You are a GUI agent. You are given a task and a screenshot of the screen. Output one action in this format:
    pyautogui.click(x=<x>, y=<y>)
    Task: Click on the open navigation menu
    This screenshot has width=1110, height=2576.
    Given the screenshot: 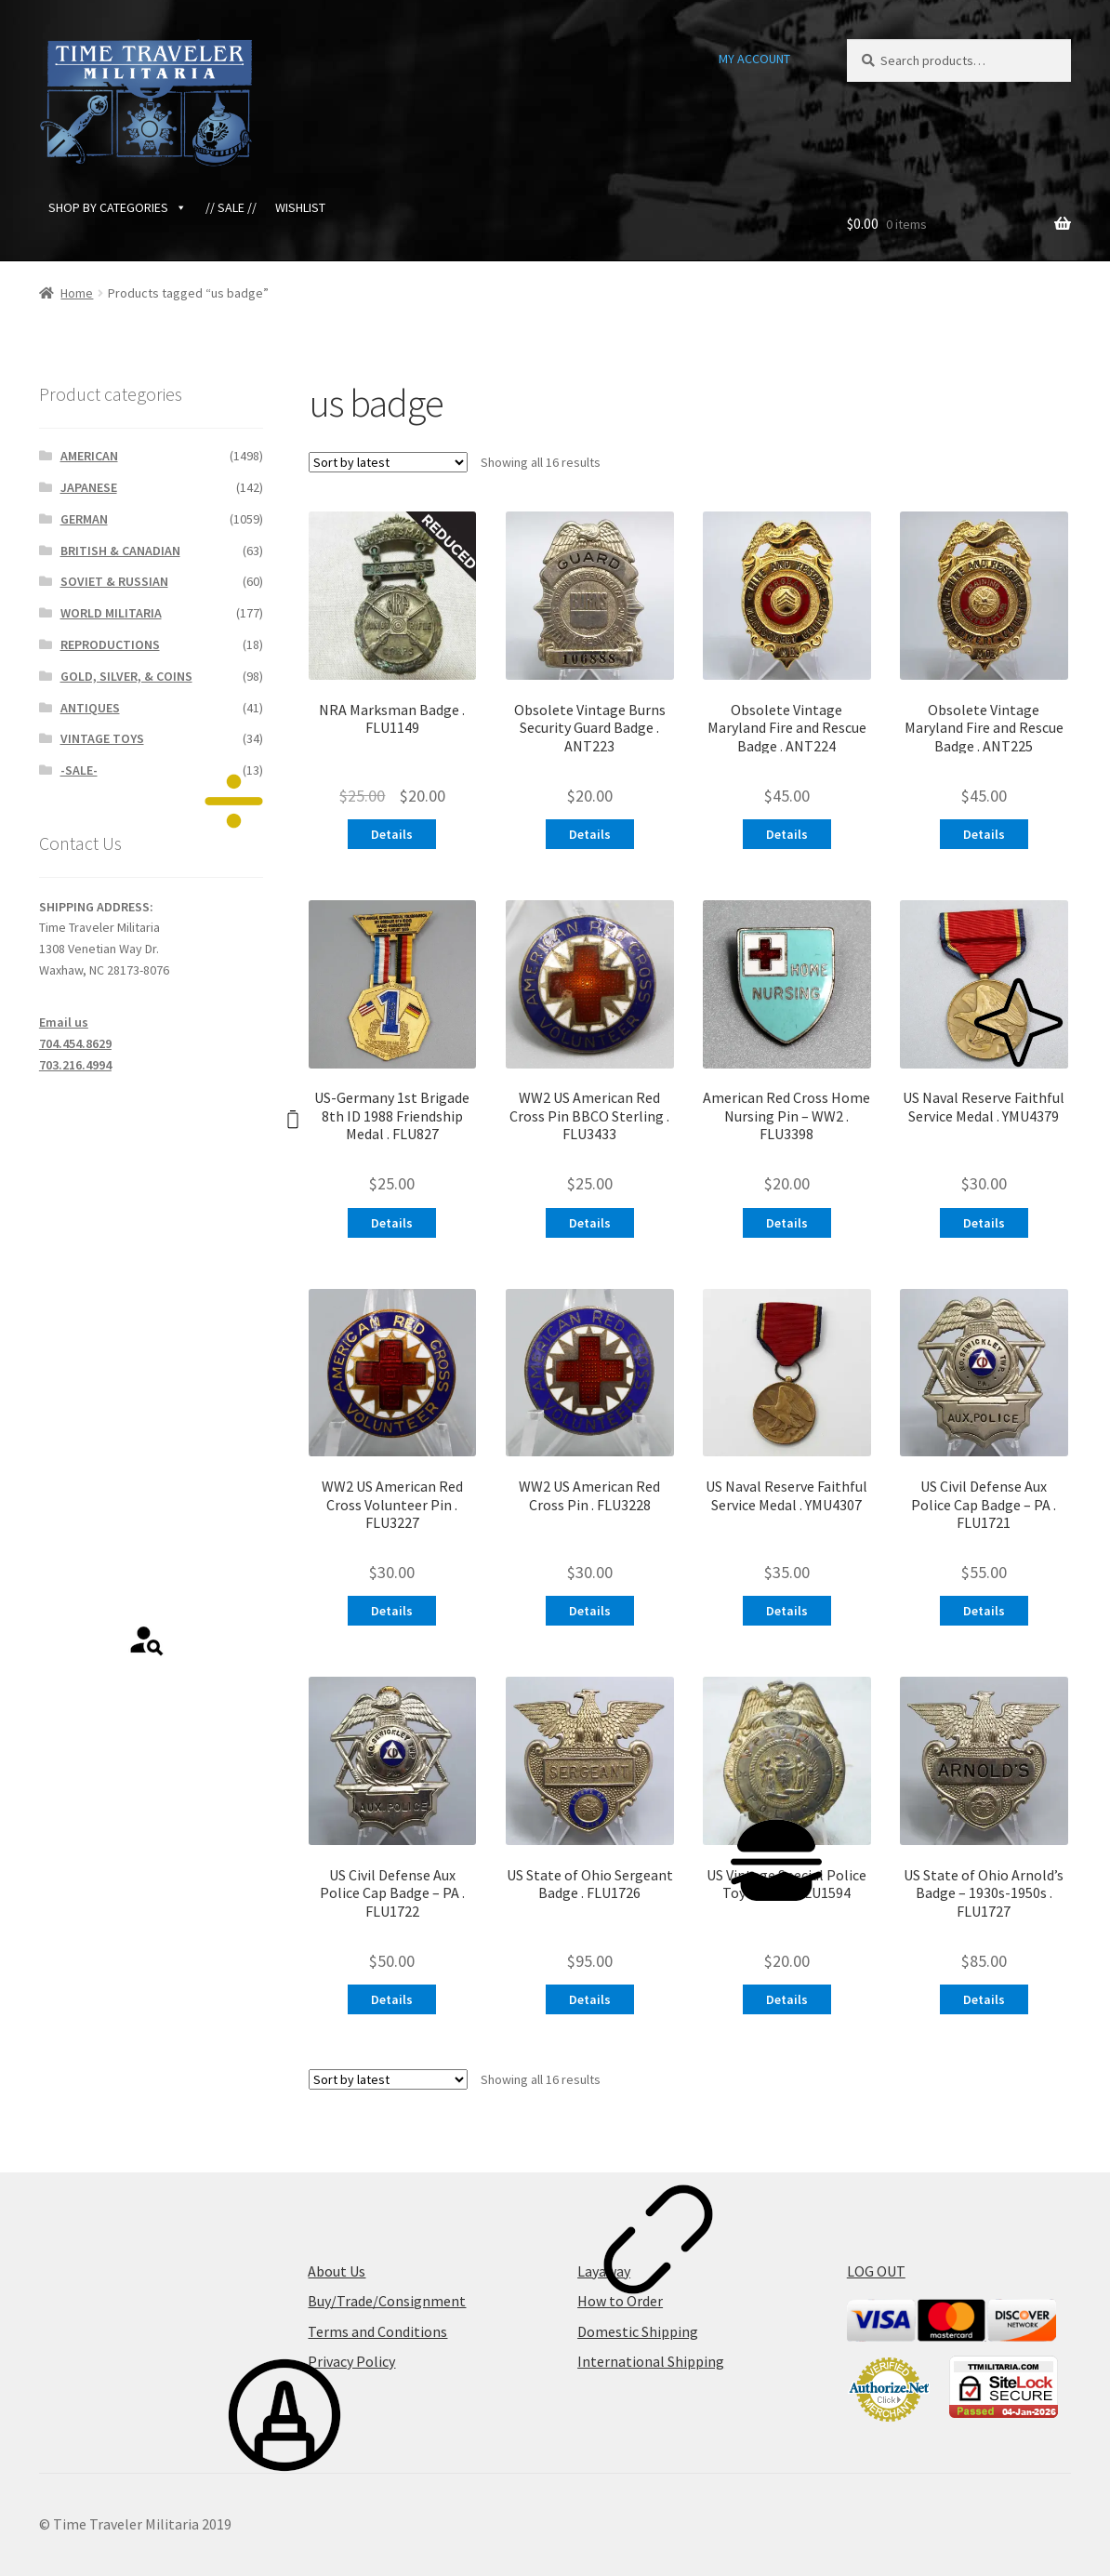 What is the action you would take?
    pyautogui.click(x=776, y=1862)
    